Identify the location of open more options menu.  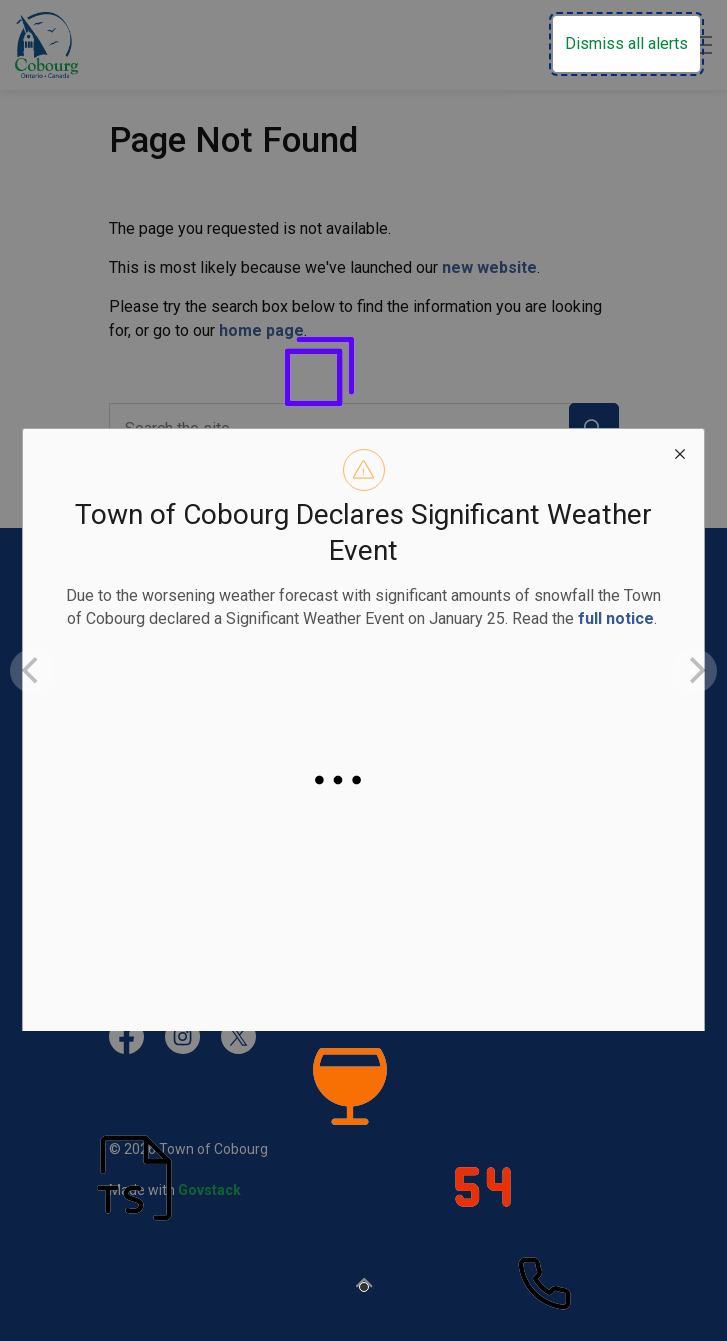
(338, 780).